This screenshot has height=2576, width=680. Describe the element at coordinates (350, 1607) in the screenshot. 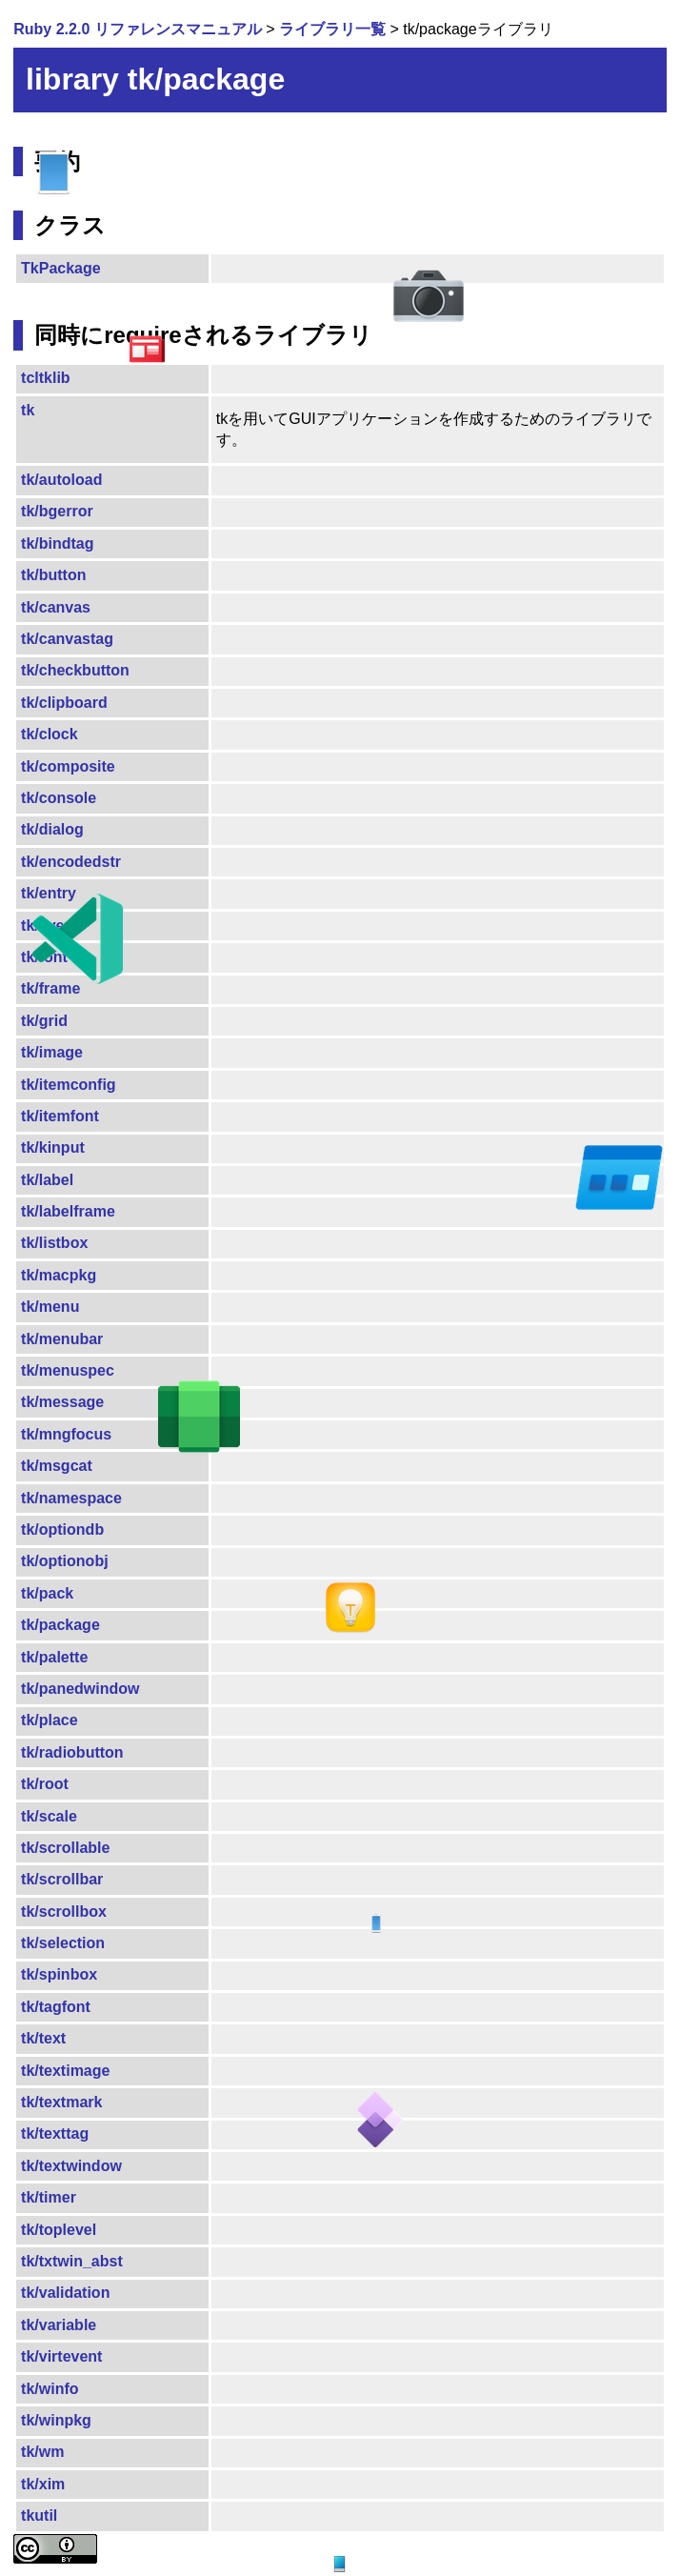

I see `open the Tips app for helpful hints and tutorials` at that location.